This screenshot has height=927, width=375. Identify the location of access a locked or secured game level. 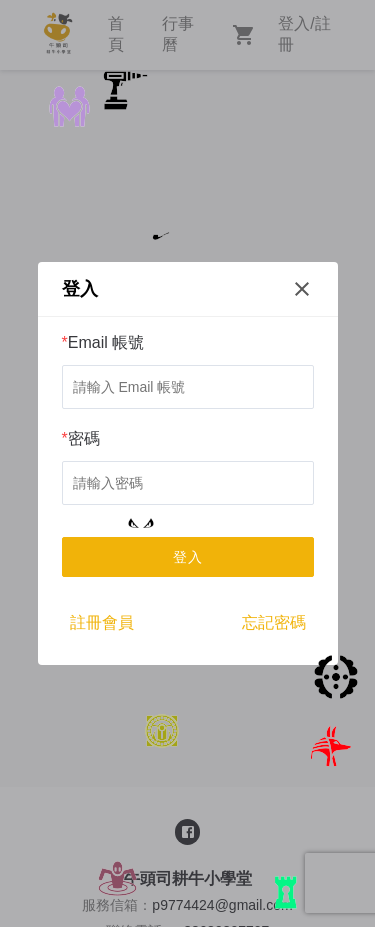
(285, 892).